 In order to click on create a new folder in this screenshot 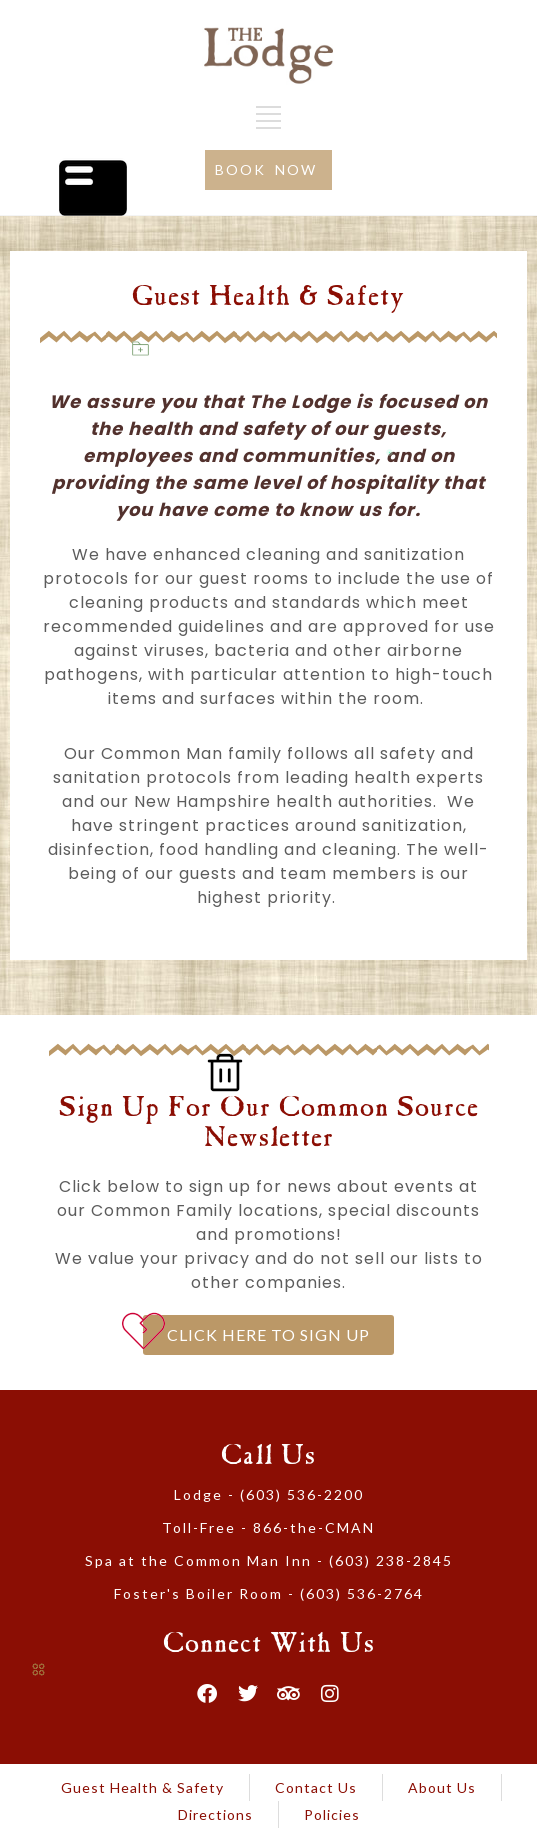, I will do `click(140, 348)`.